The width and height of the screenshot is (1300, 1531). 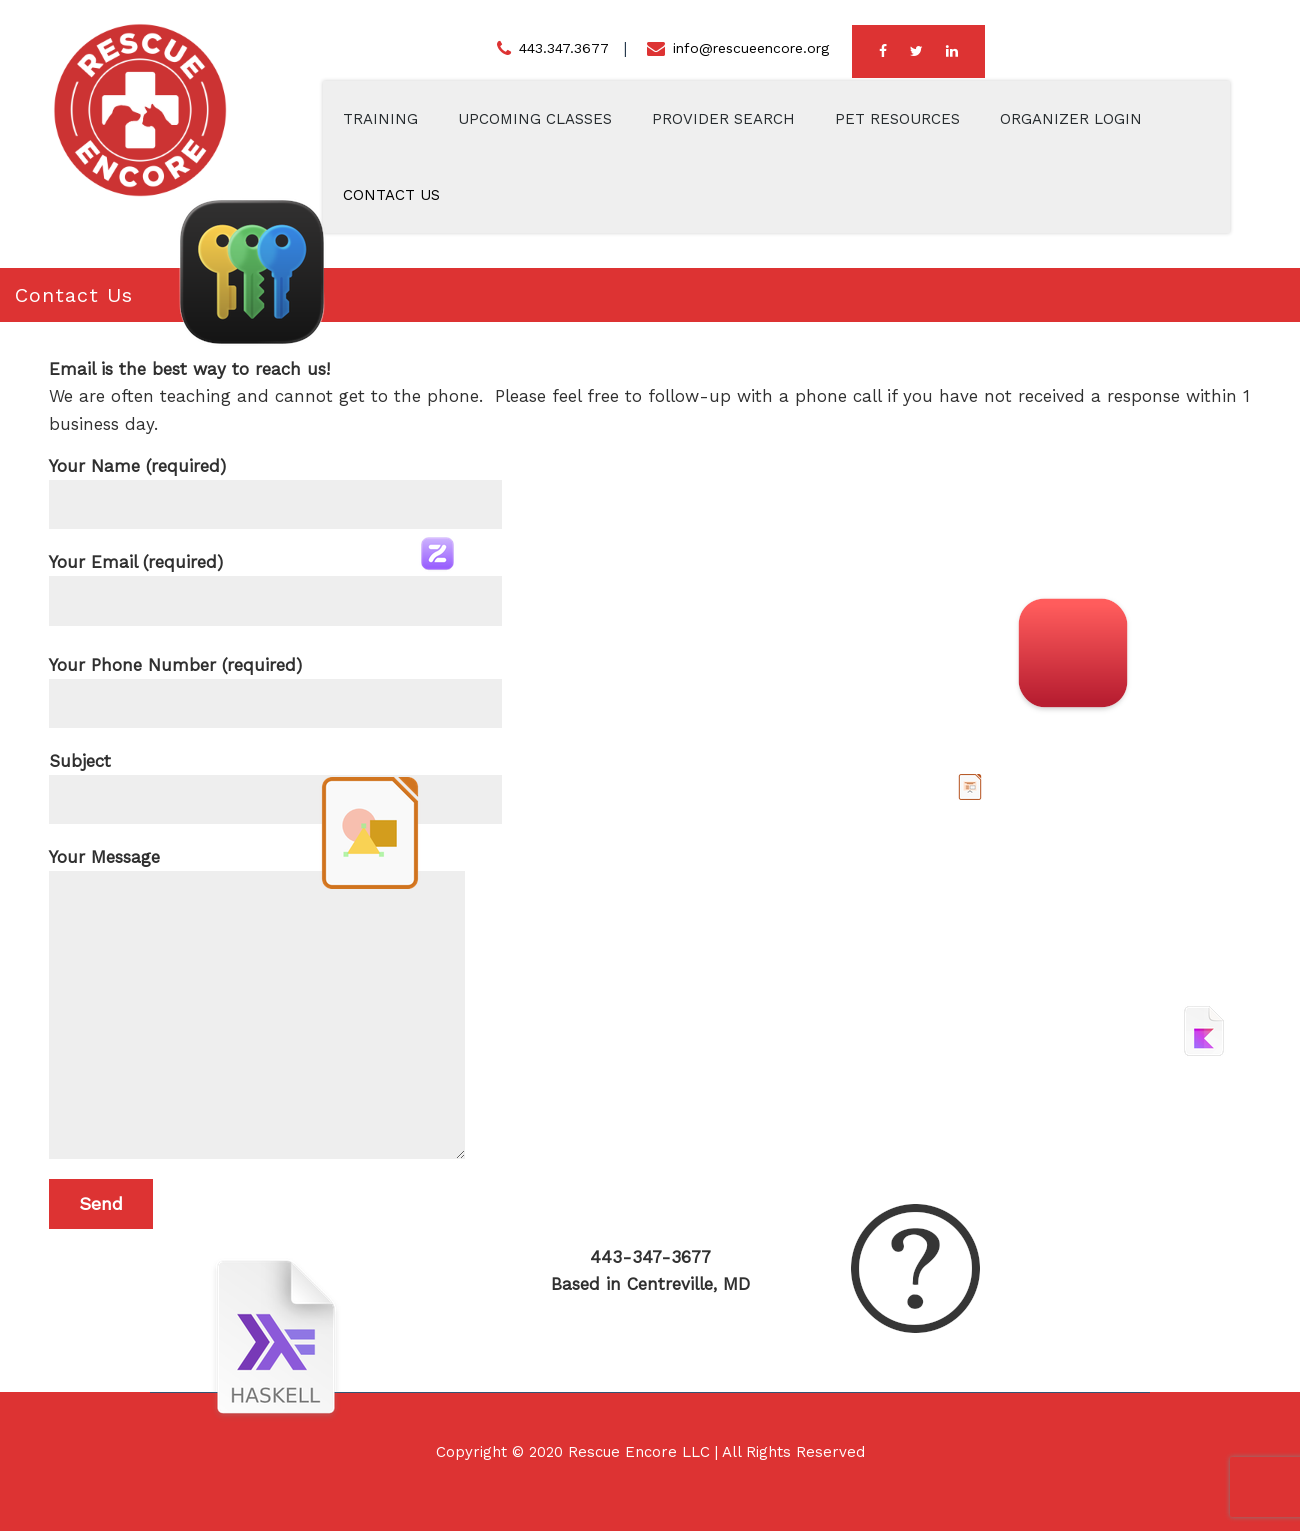 What do you see at coordinates (437, 553) in the screenshot?
I see `open zen browser (twilight theme)` at bounding box center [437, 553].